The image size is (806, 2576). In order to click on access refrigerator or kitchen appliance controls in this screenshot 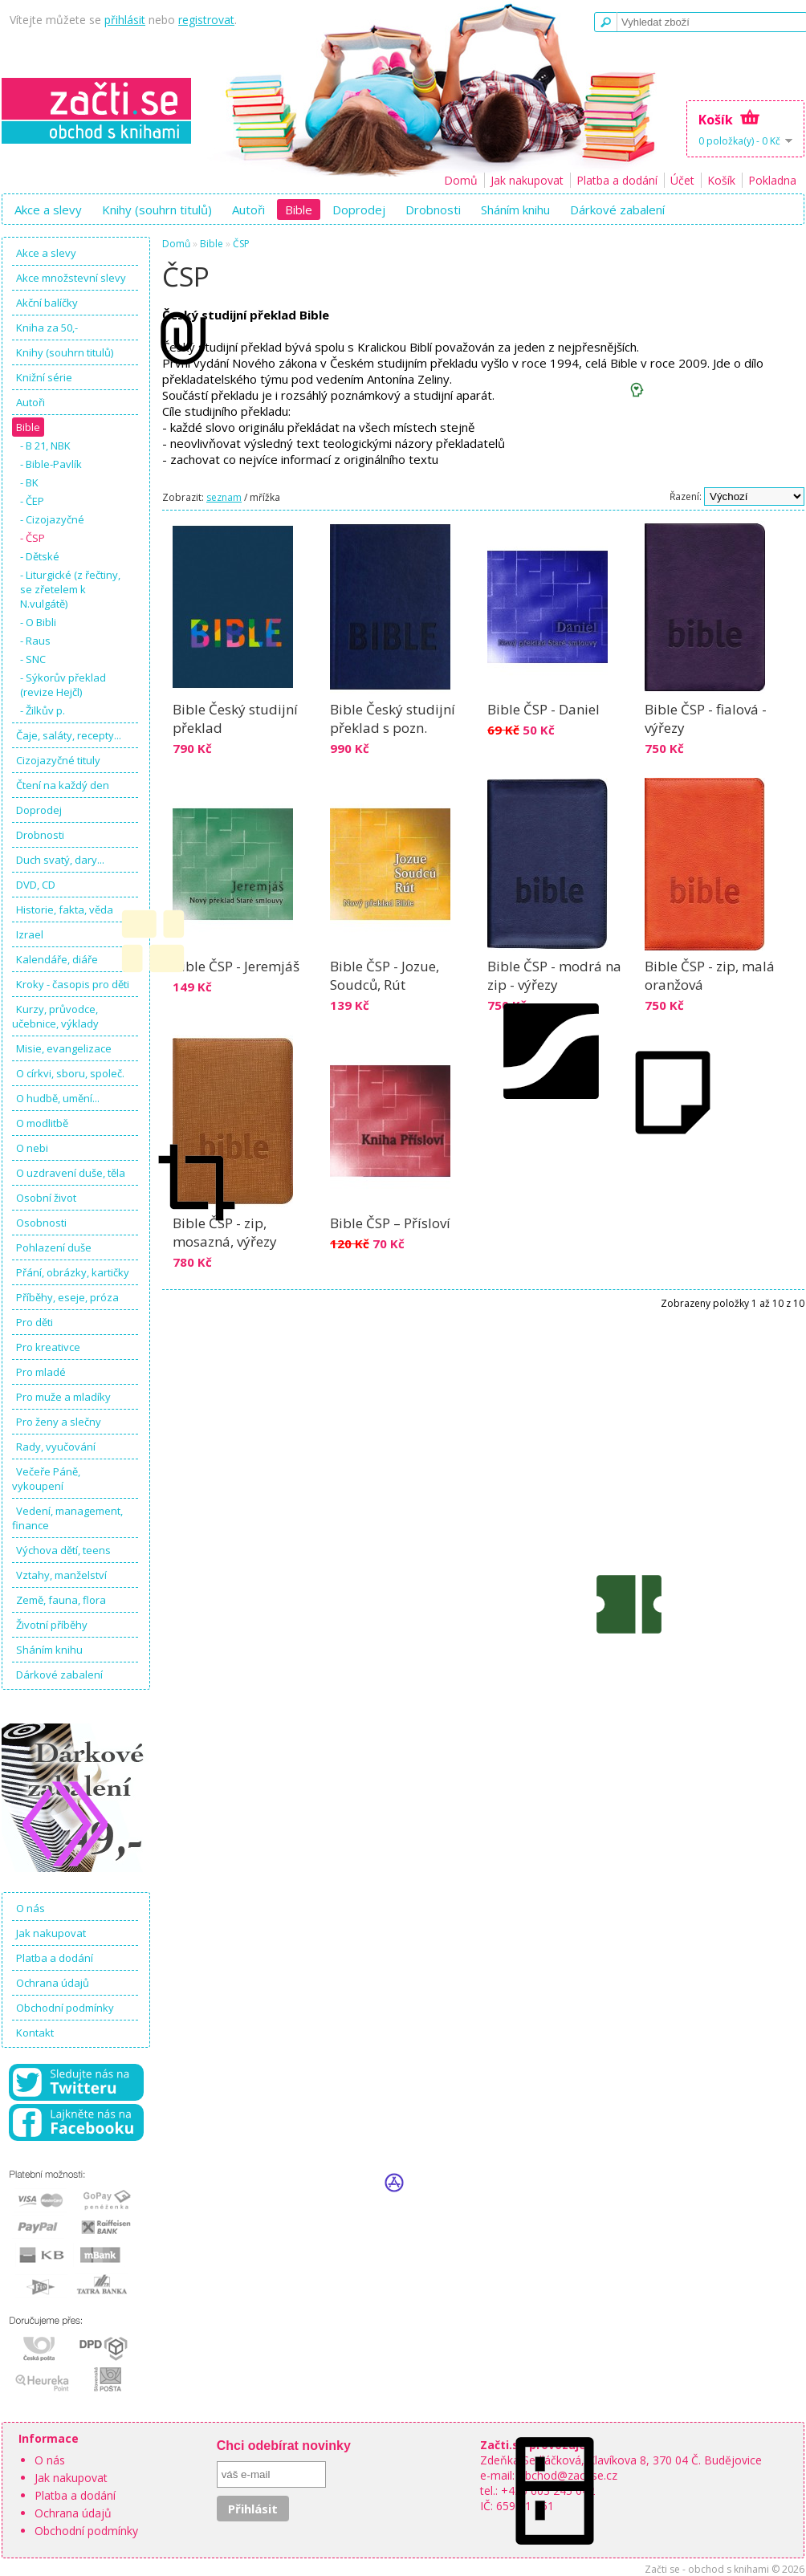, I will do `click(555, 2491)`.